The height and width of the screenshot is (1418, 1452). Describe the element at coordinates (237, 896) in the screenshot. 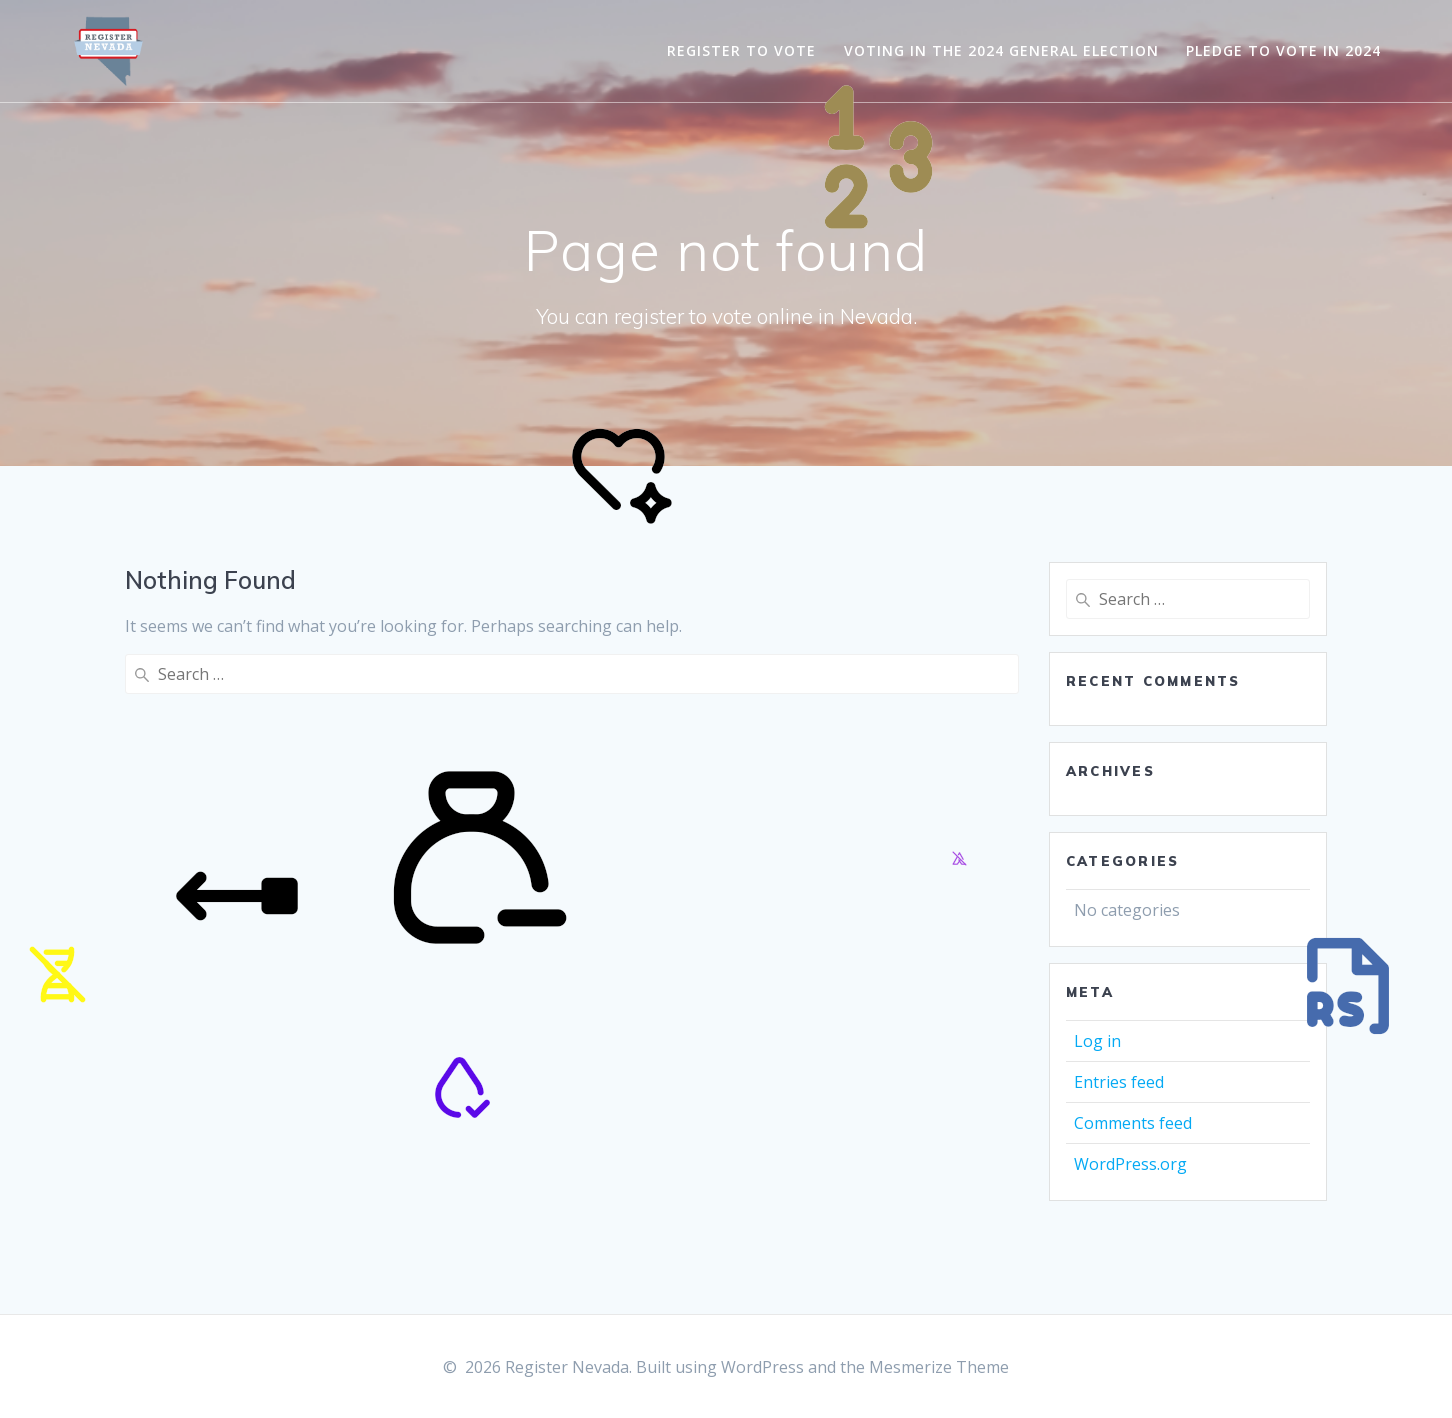

I see `go back to previous screen` at that location.